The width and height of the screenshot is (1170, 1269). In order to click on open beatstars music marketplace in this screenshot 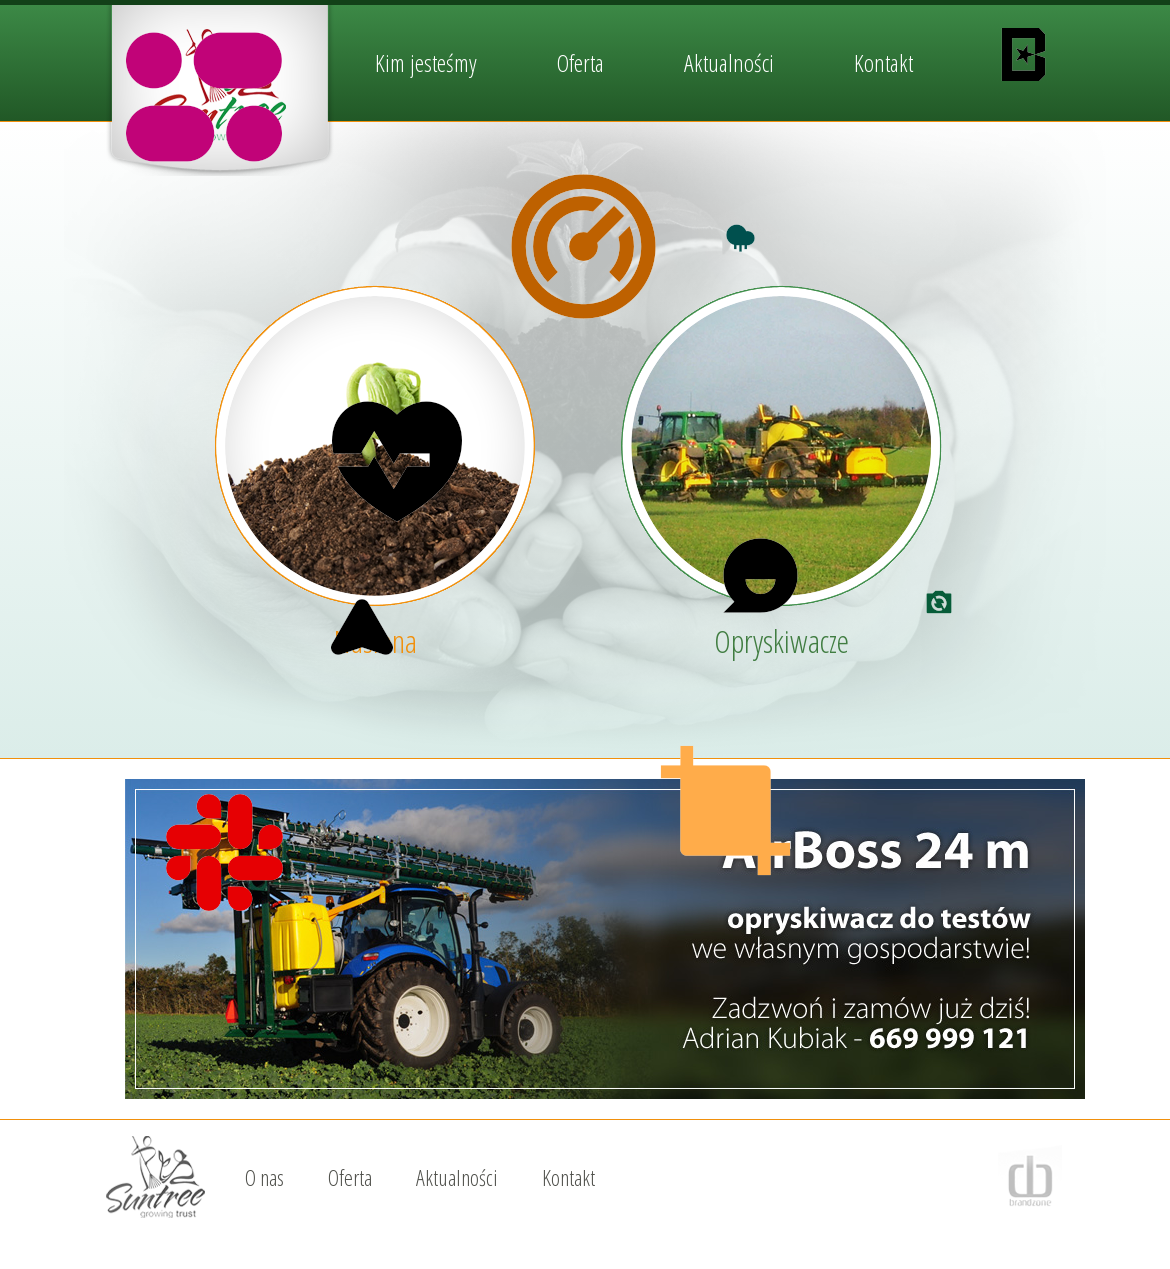, I will do `click(1023, 54)`.